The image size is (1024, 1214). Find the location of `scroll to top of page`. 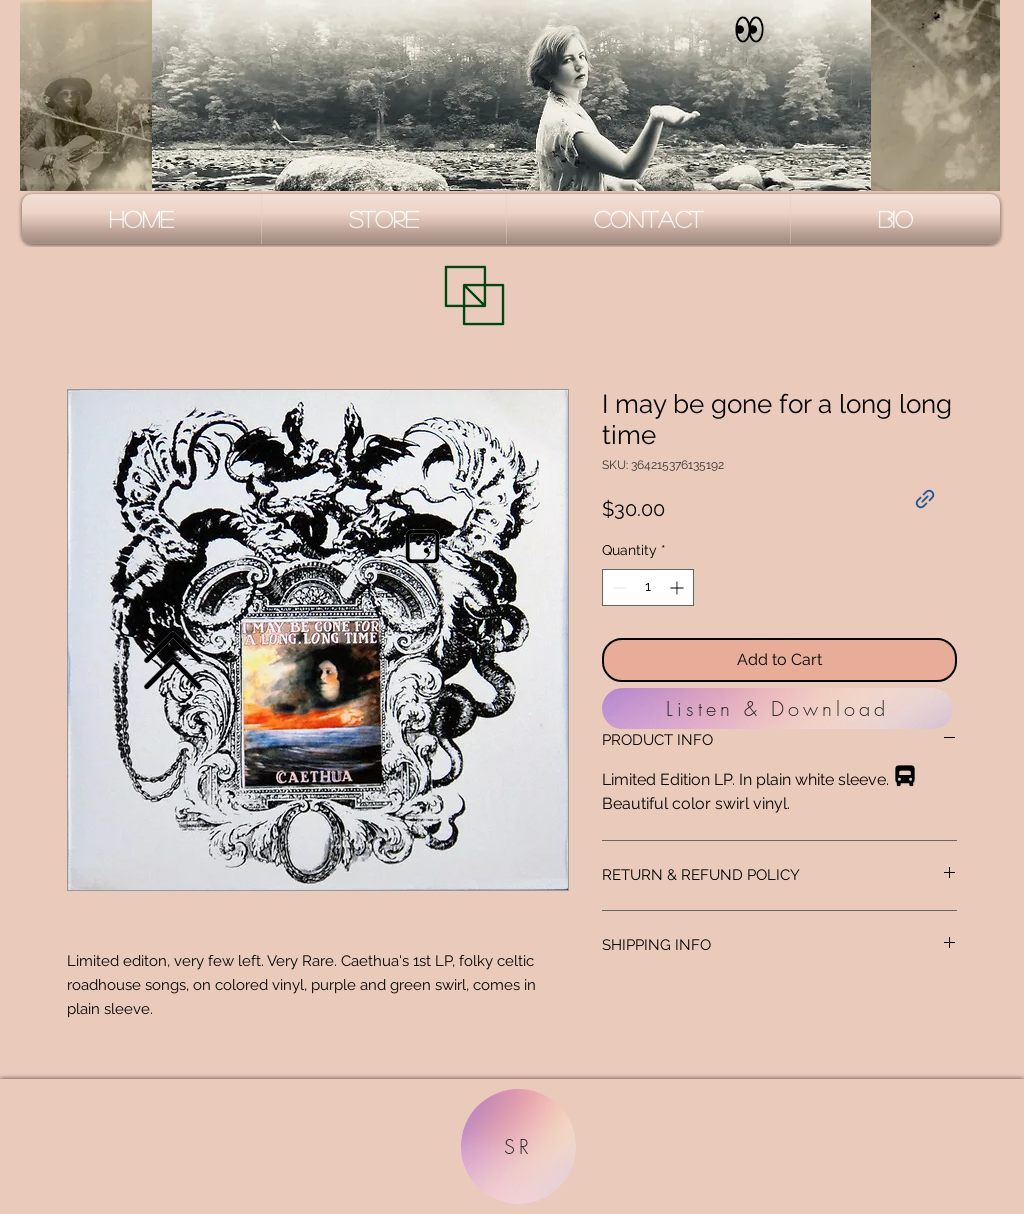

scroll to top of page is located at coordinates (173, 663).